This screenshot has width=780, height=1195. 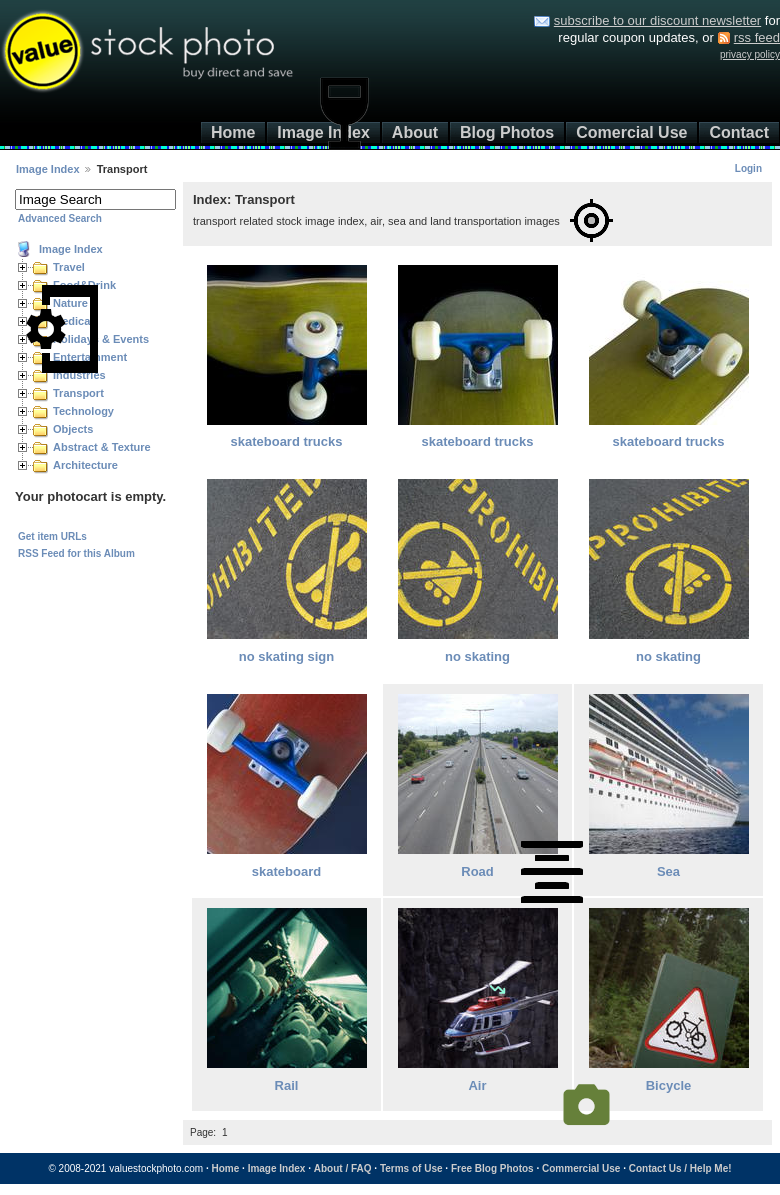 What do you see at coordinates (591, 220) in the screenshot?
I see `center map on your current location` at bounding box center [591, 220].